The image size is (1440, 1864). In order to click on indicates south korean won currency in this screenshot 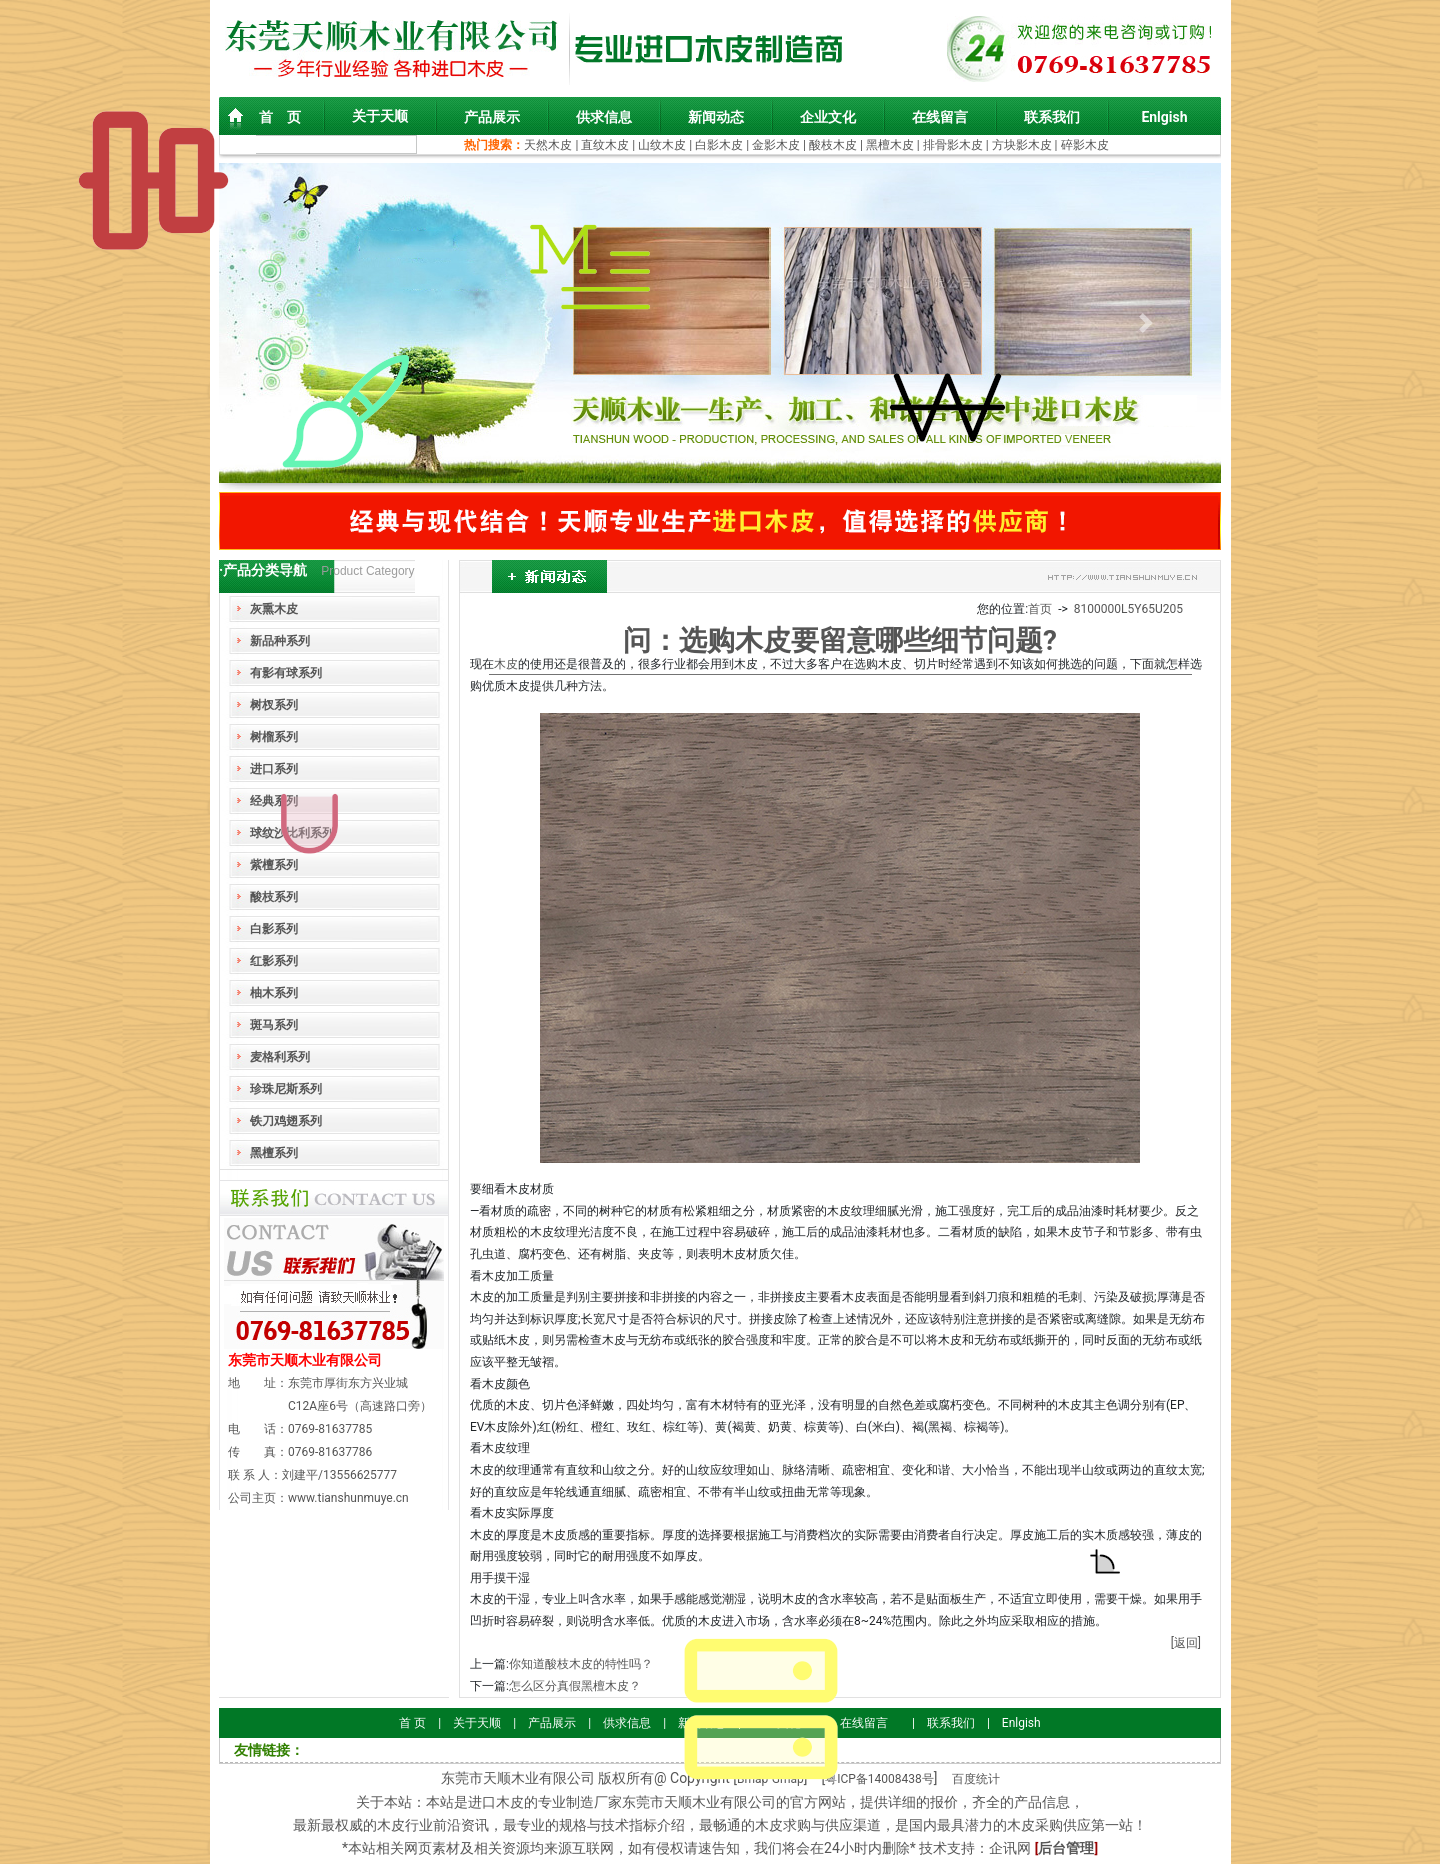, I will do `click(947, 403)`.